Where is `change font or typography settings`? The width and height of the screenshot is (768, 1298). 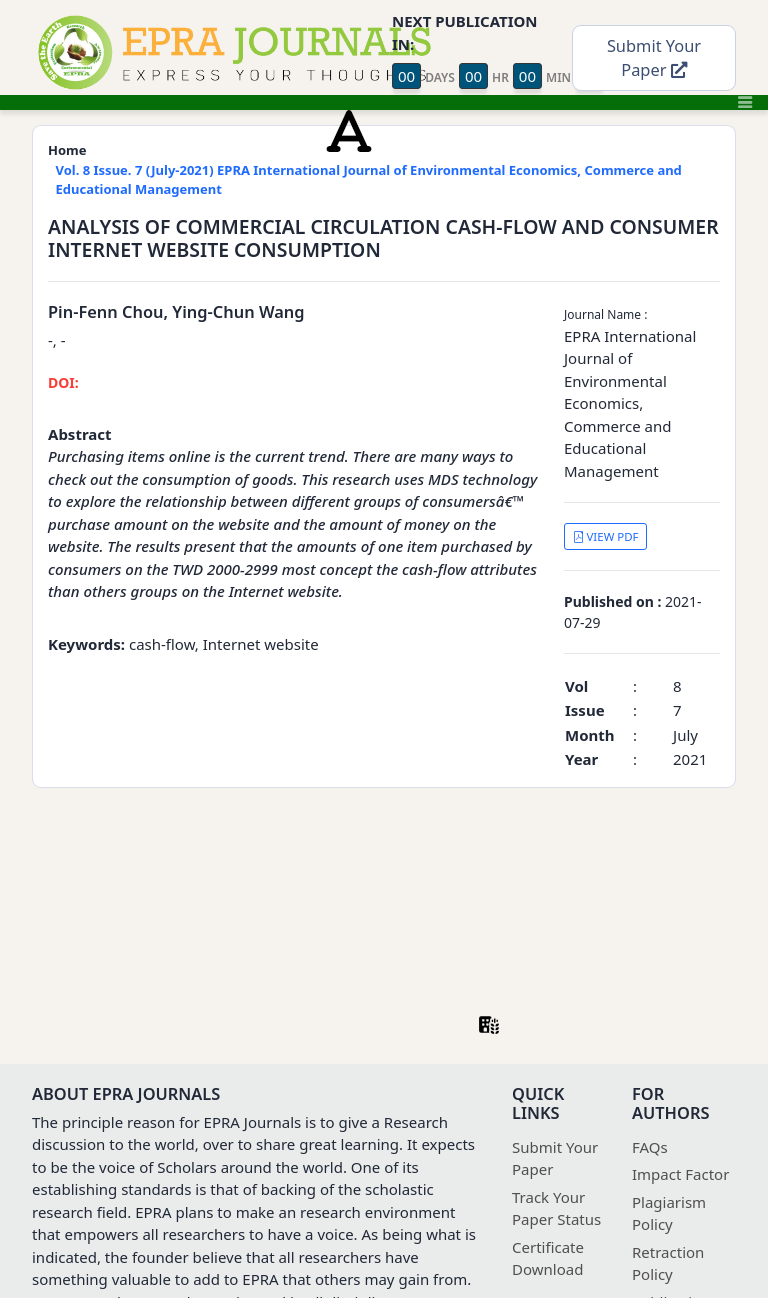 change font or typography settings is located at coordinates (349, 131).